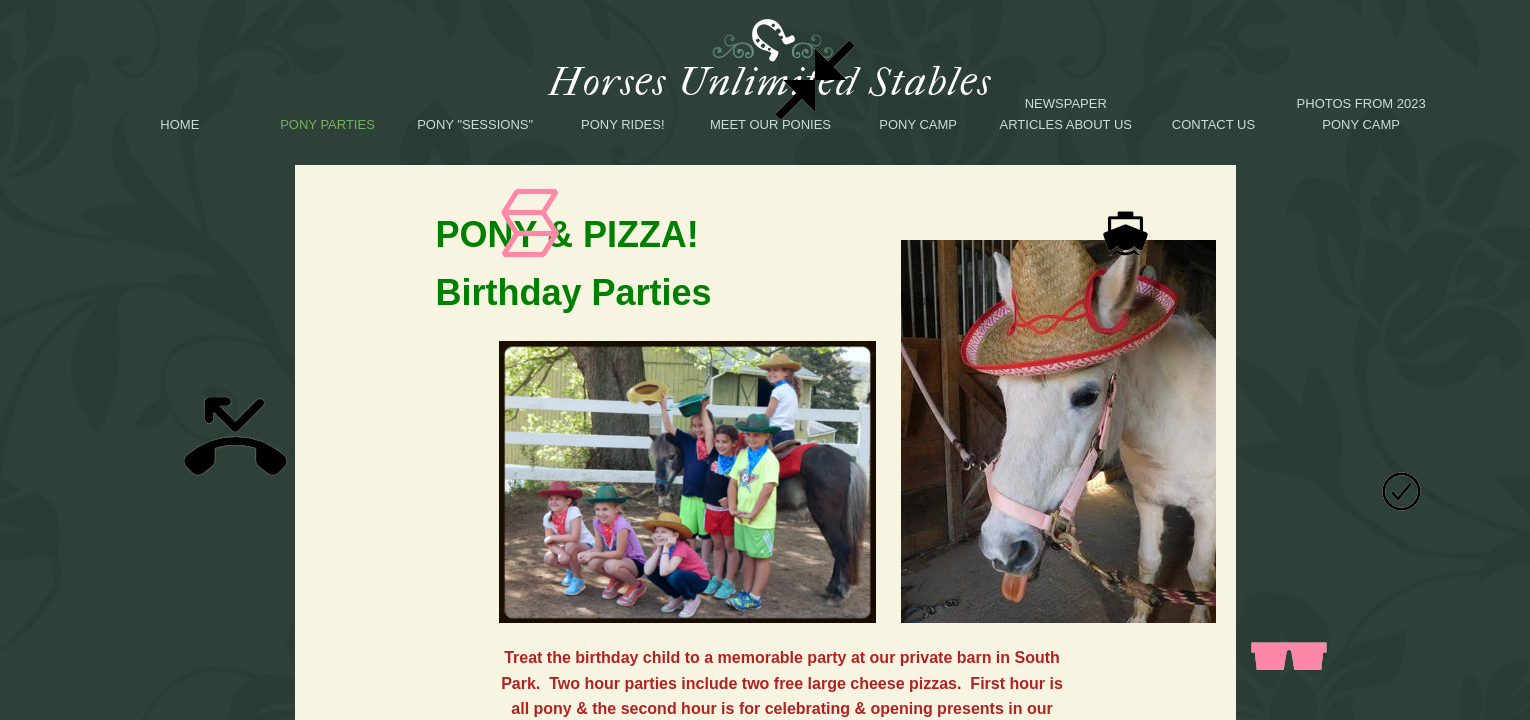 The image size is (1530, 720). I want to click on view source map or code mapping, so click(530, 223).